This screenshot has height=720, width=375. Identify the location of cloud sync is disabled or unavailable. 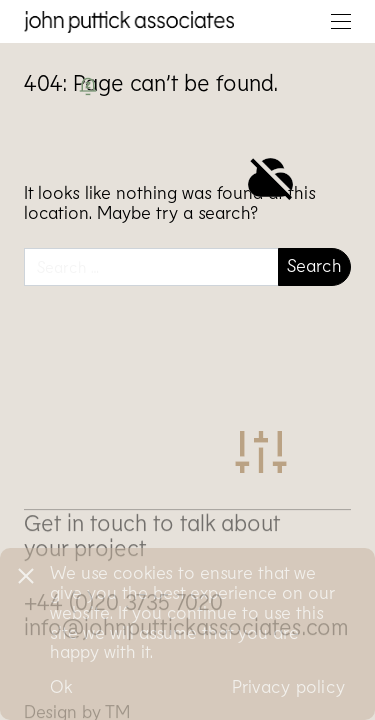
(270, 178).